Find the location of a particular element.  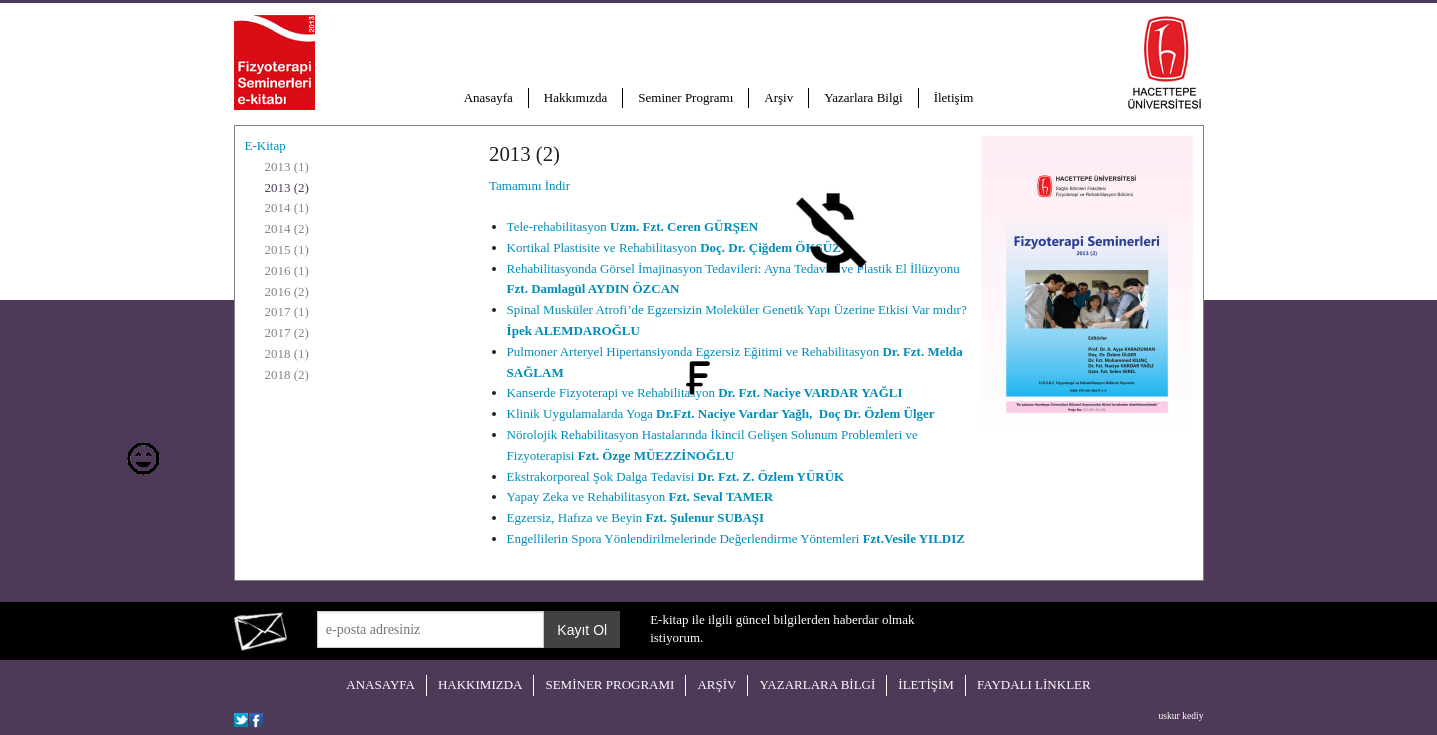

indicates Swiss franc currency is located at coordinates (698, 378).